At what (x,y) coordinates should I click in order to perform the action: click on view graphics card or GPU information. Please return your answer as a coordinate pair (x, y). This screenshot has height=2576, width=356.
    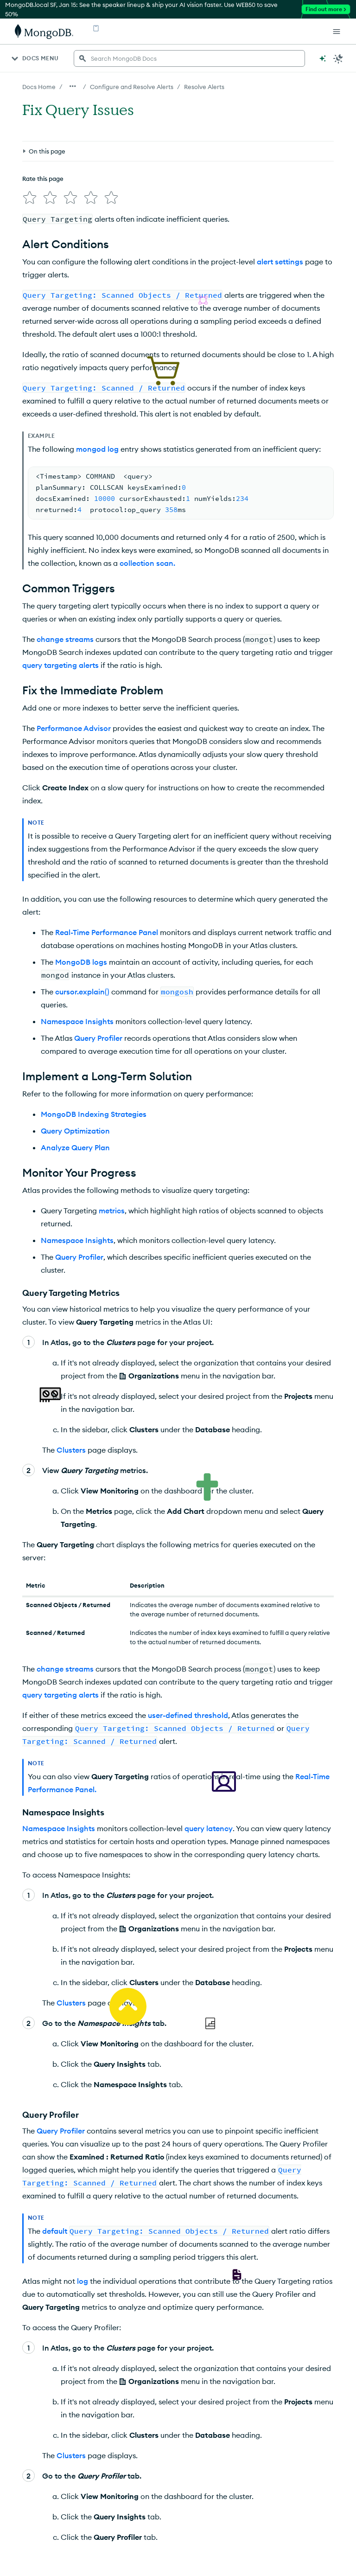
    Looking at the image, I should click on (50, 1394).